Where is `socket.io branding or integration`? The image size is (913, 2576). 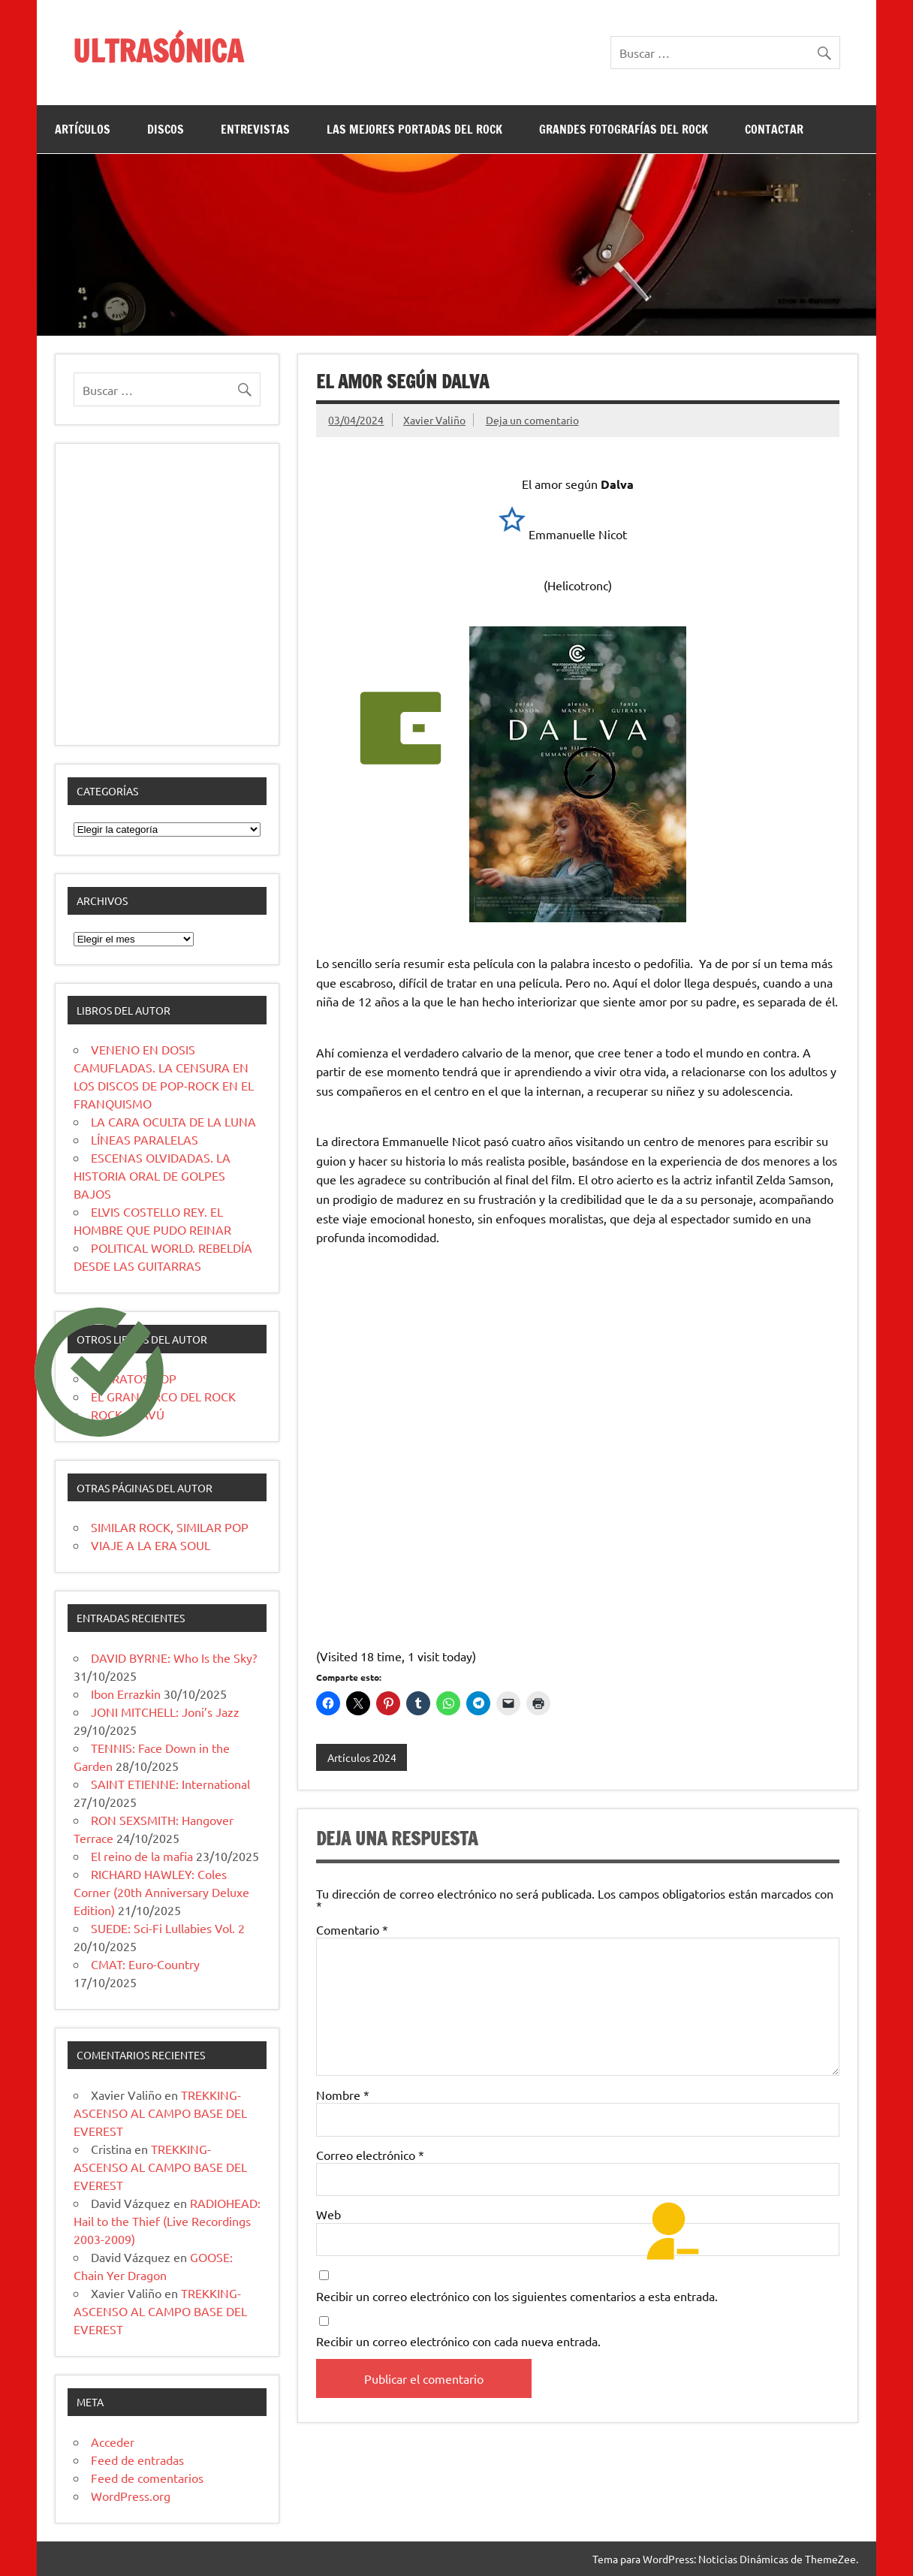 socket.io branding or integration is located at coordinates (589, 773).